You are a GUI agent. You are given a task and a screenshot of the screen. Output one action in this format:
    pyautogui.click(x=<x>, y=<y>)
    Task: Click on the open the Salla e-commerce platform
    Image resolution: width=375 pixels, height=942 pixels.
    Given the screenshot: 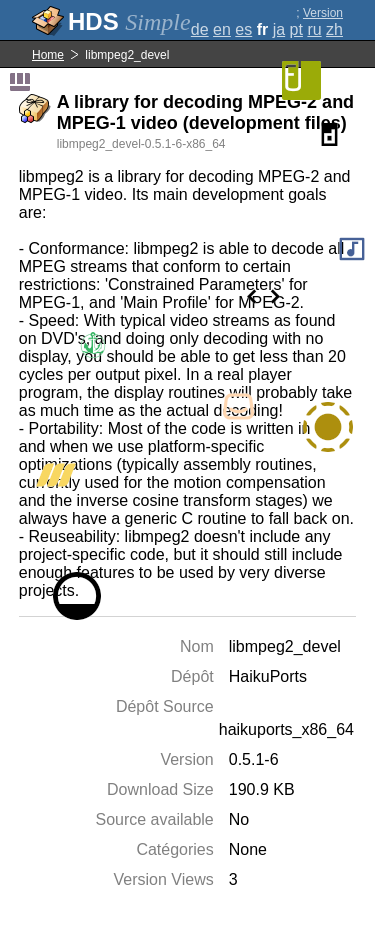 What is the action you would take?
    pyautogui.click(x=238, y=406)
    